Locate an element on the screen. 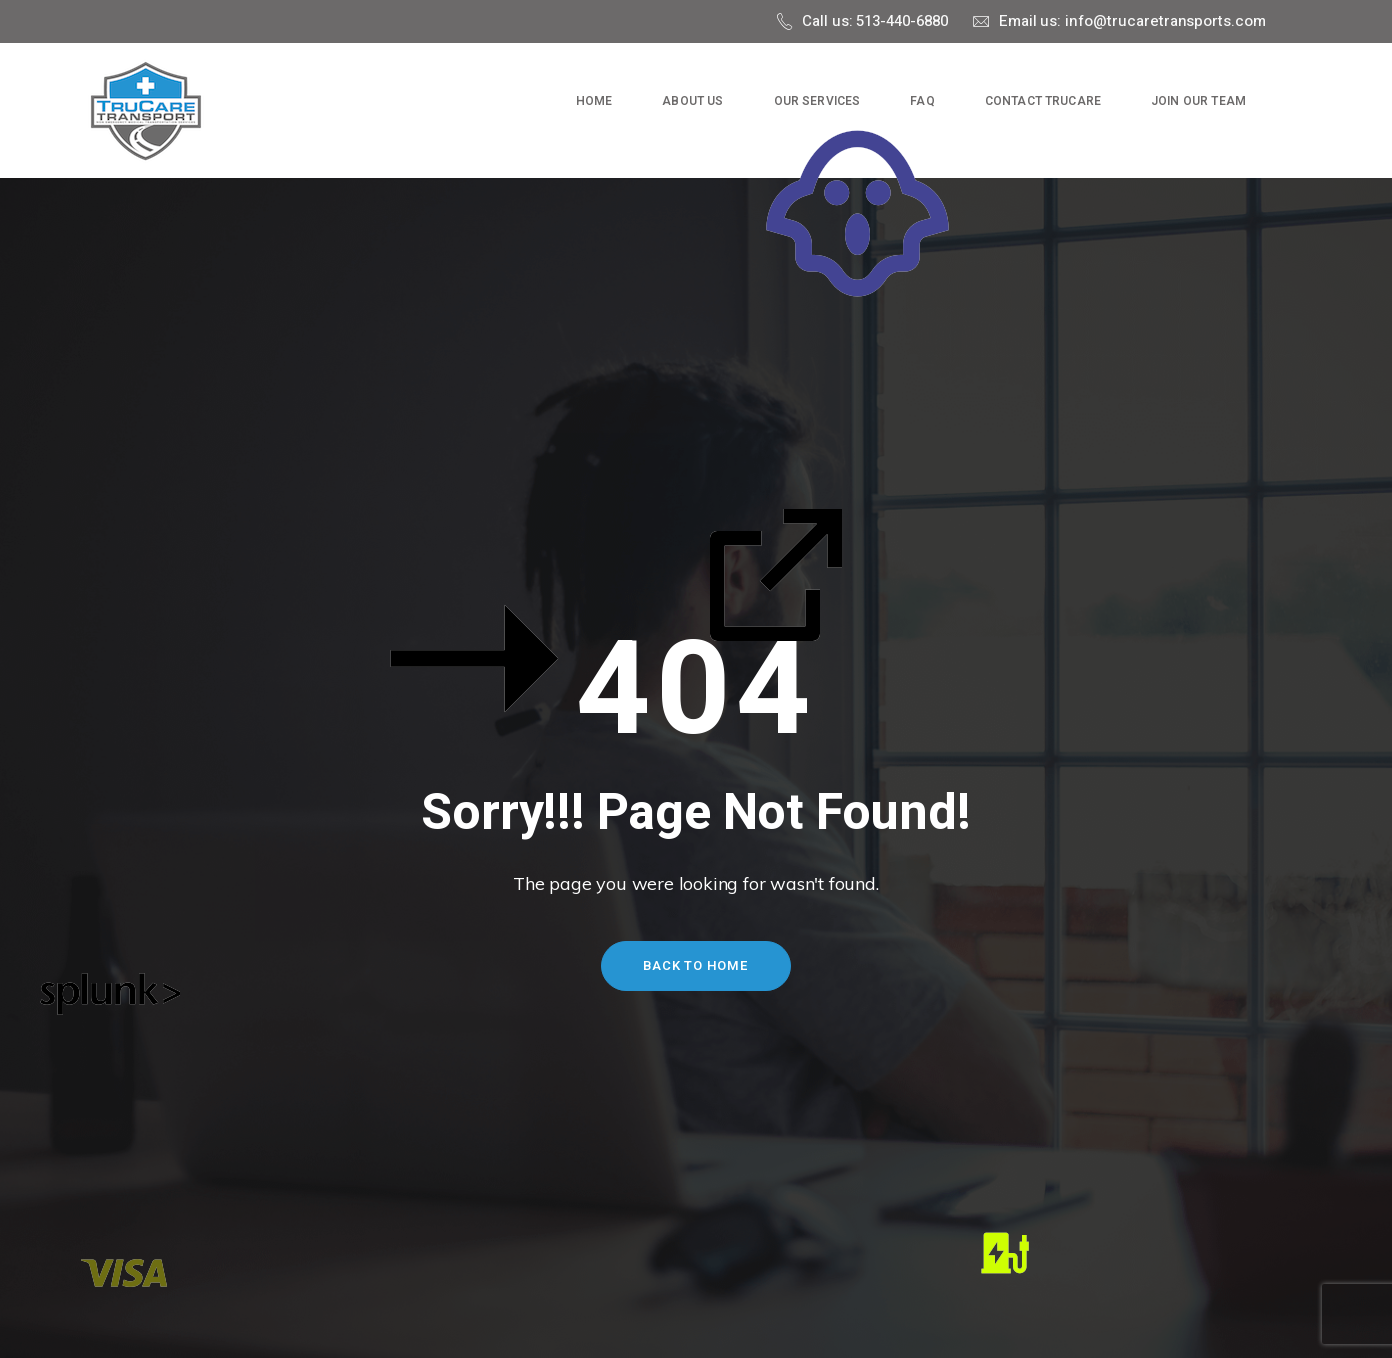 Image resolution: width=1392 pixels, height=1358 pixels. pay with visa card is located at coordinates (124, 1273).